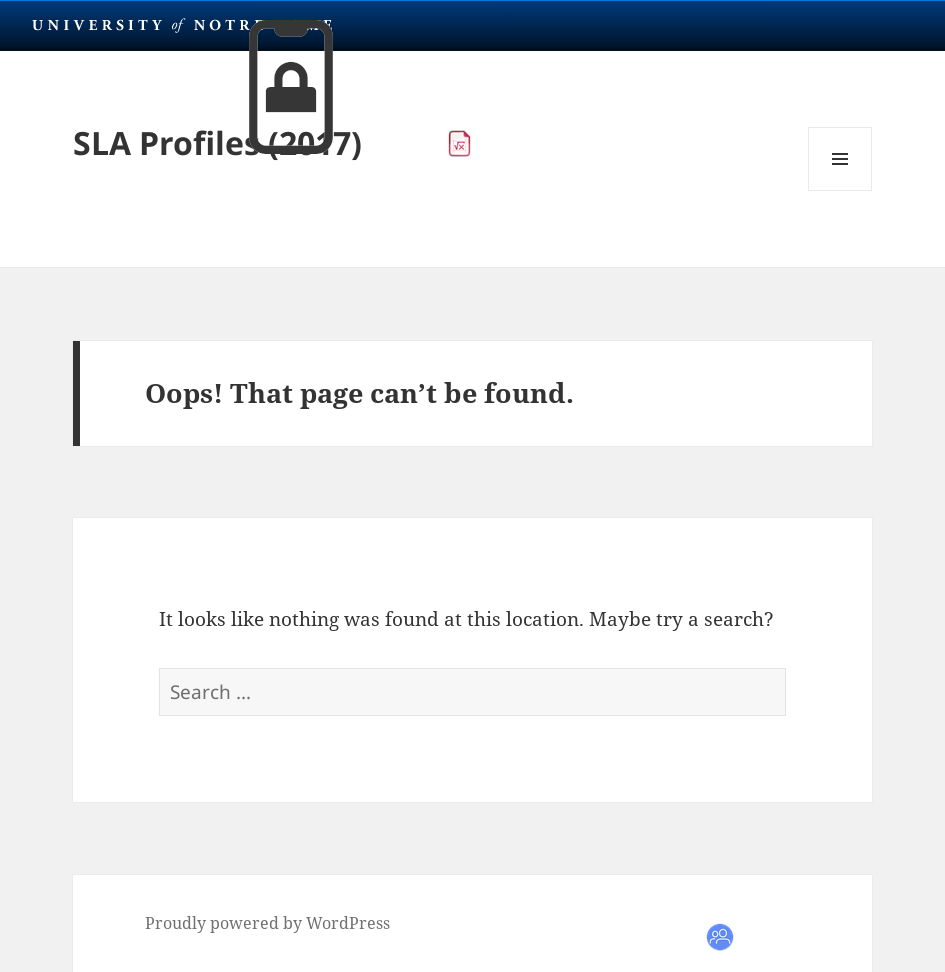  What do you see at coordinates (291, 87) in the screenshot?
I see `device is locked or secured` at bounding box center [291, 87].